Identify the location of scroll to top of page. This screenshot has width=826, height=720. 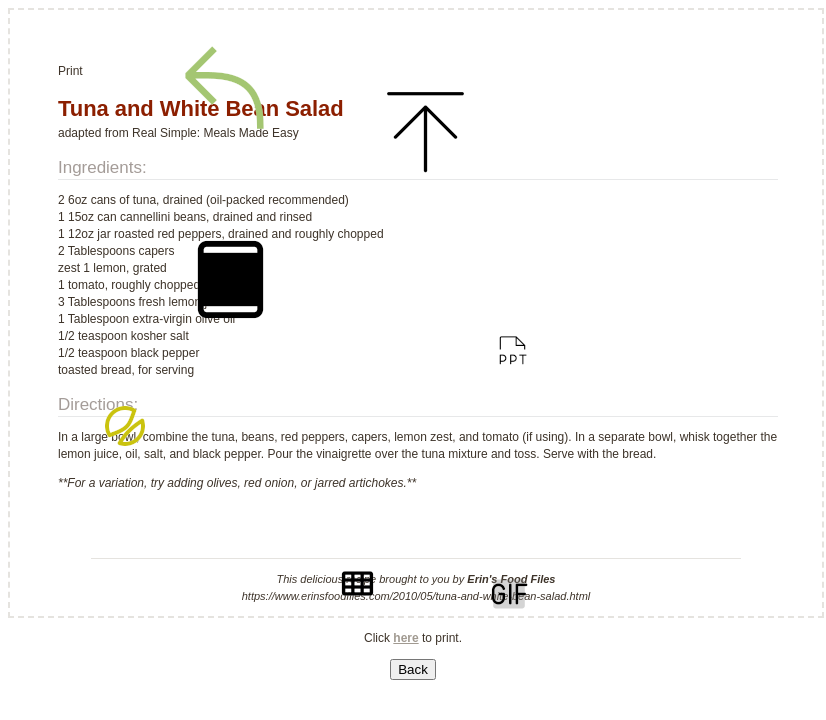
(425, 130).